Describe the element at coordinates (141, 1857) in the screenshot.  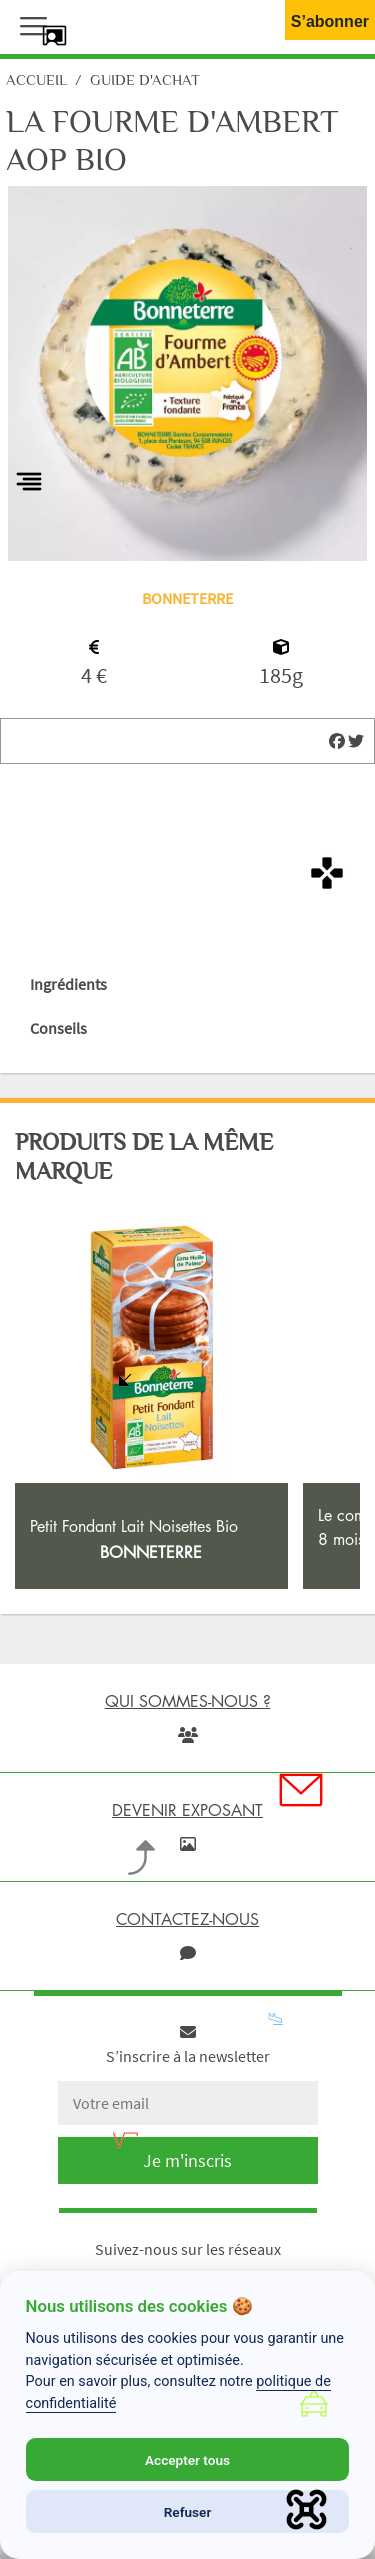
I see `go back and up in navigation` at that location.